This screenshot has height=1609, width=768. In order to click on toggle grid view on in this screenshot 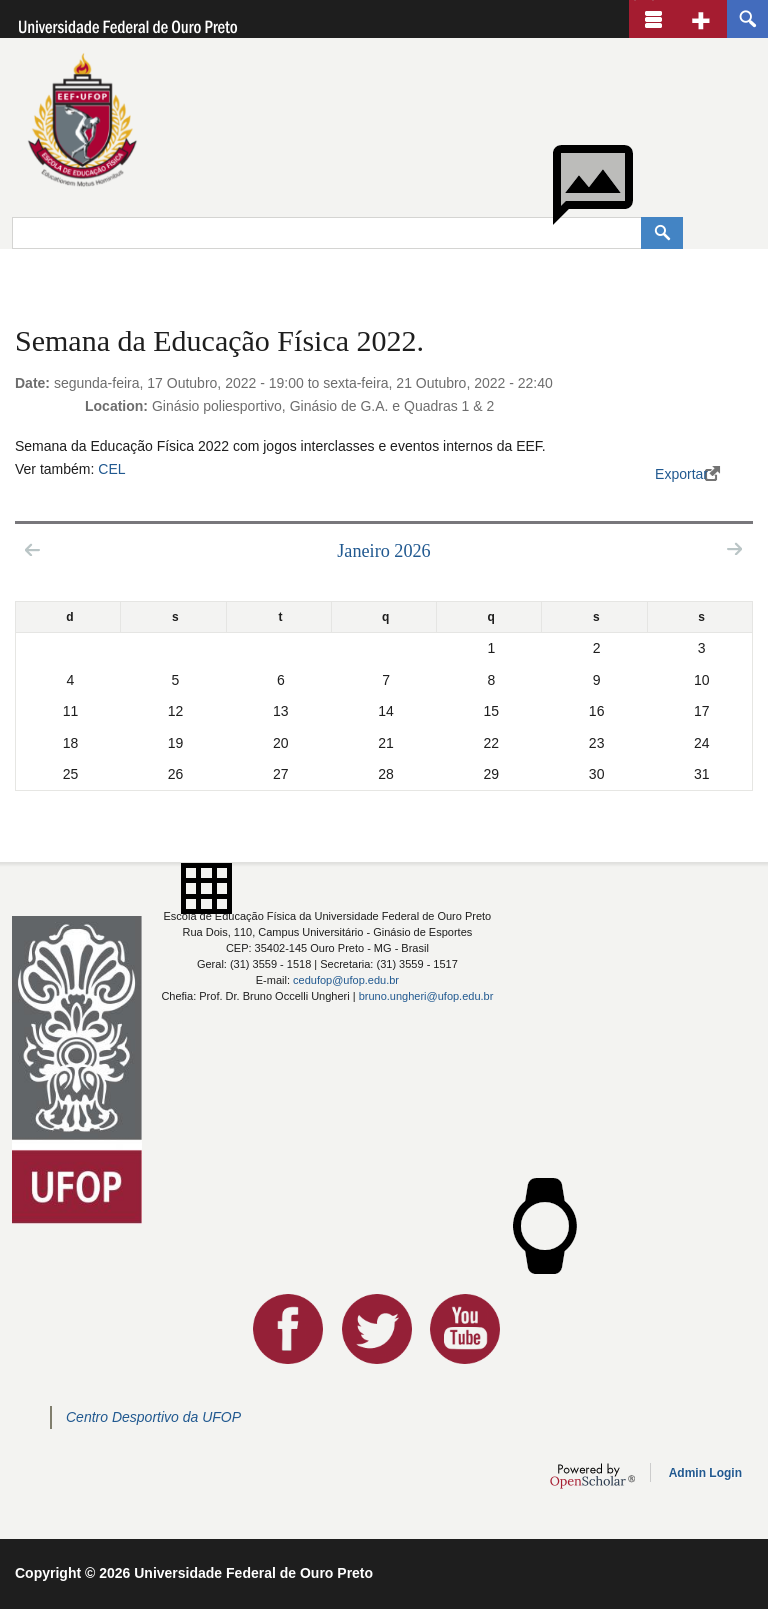, I will do `click(206, 888)`.